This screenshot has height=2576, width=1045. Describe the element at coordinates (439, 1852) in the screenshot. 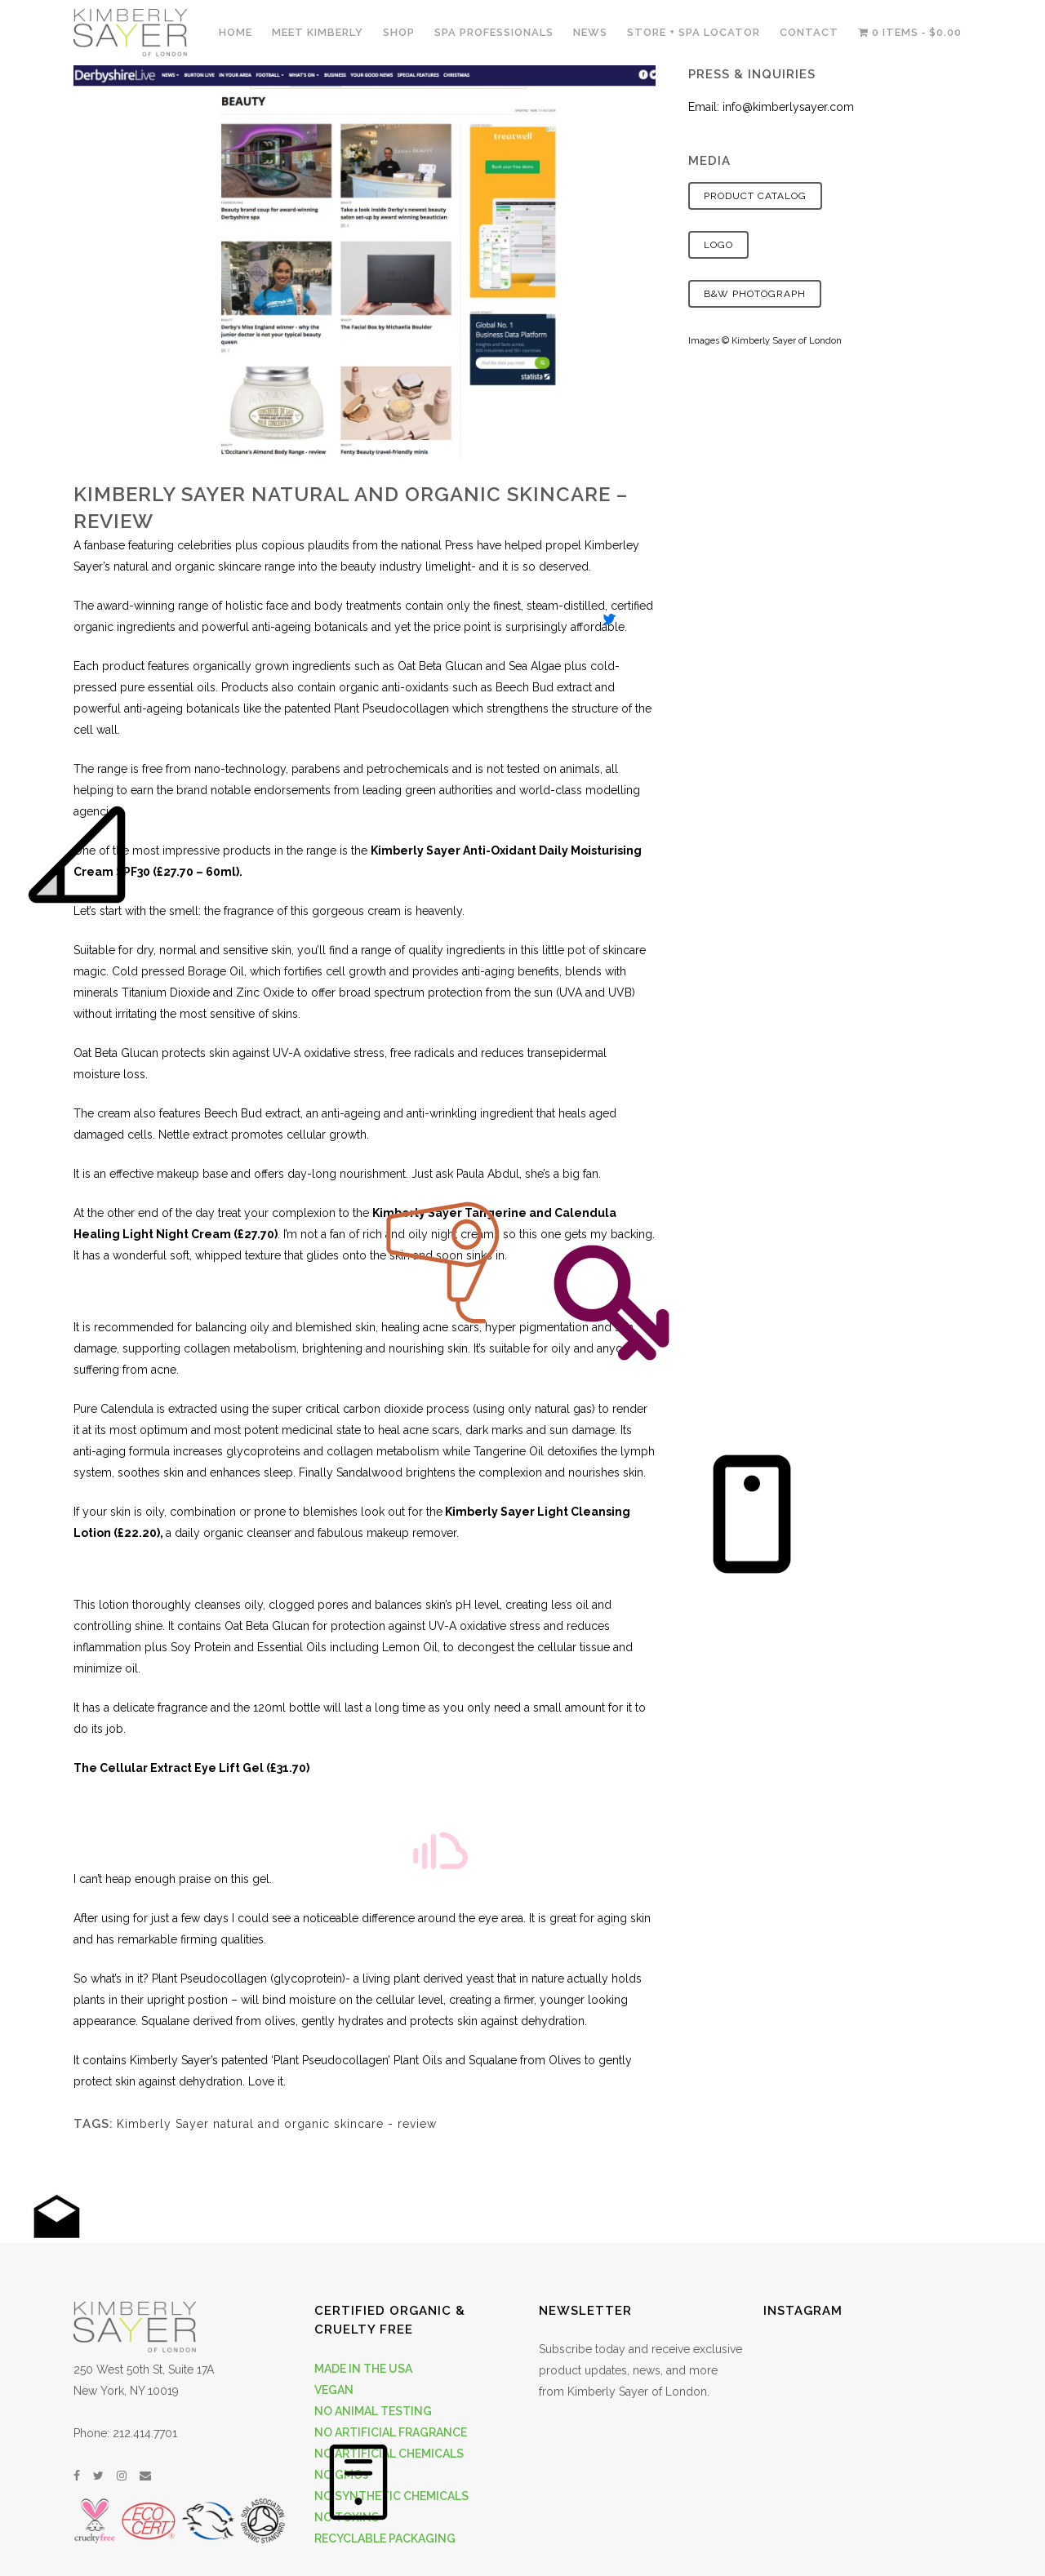

I see `open soundcloud app` at that location.